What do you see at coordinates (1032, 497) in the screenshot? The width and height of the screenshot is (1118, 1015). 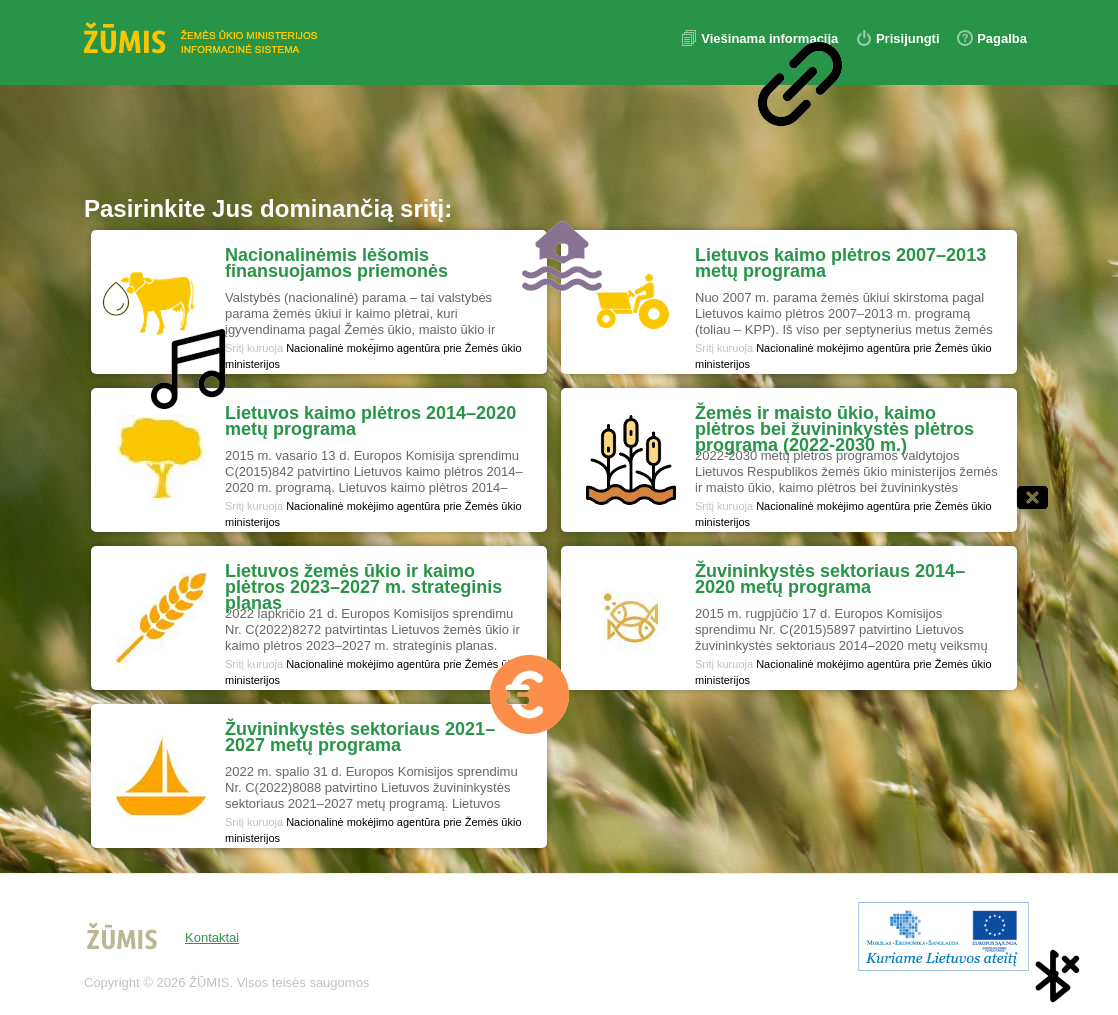 I see `close or dismiss a dialog box` at bounding box center [1032, 497].